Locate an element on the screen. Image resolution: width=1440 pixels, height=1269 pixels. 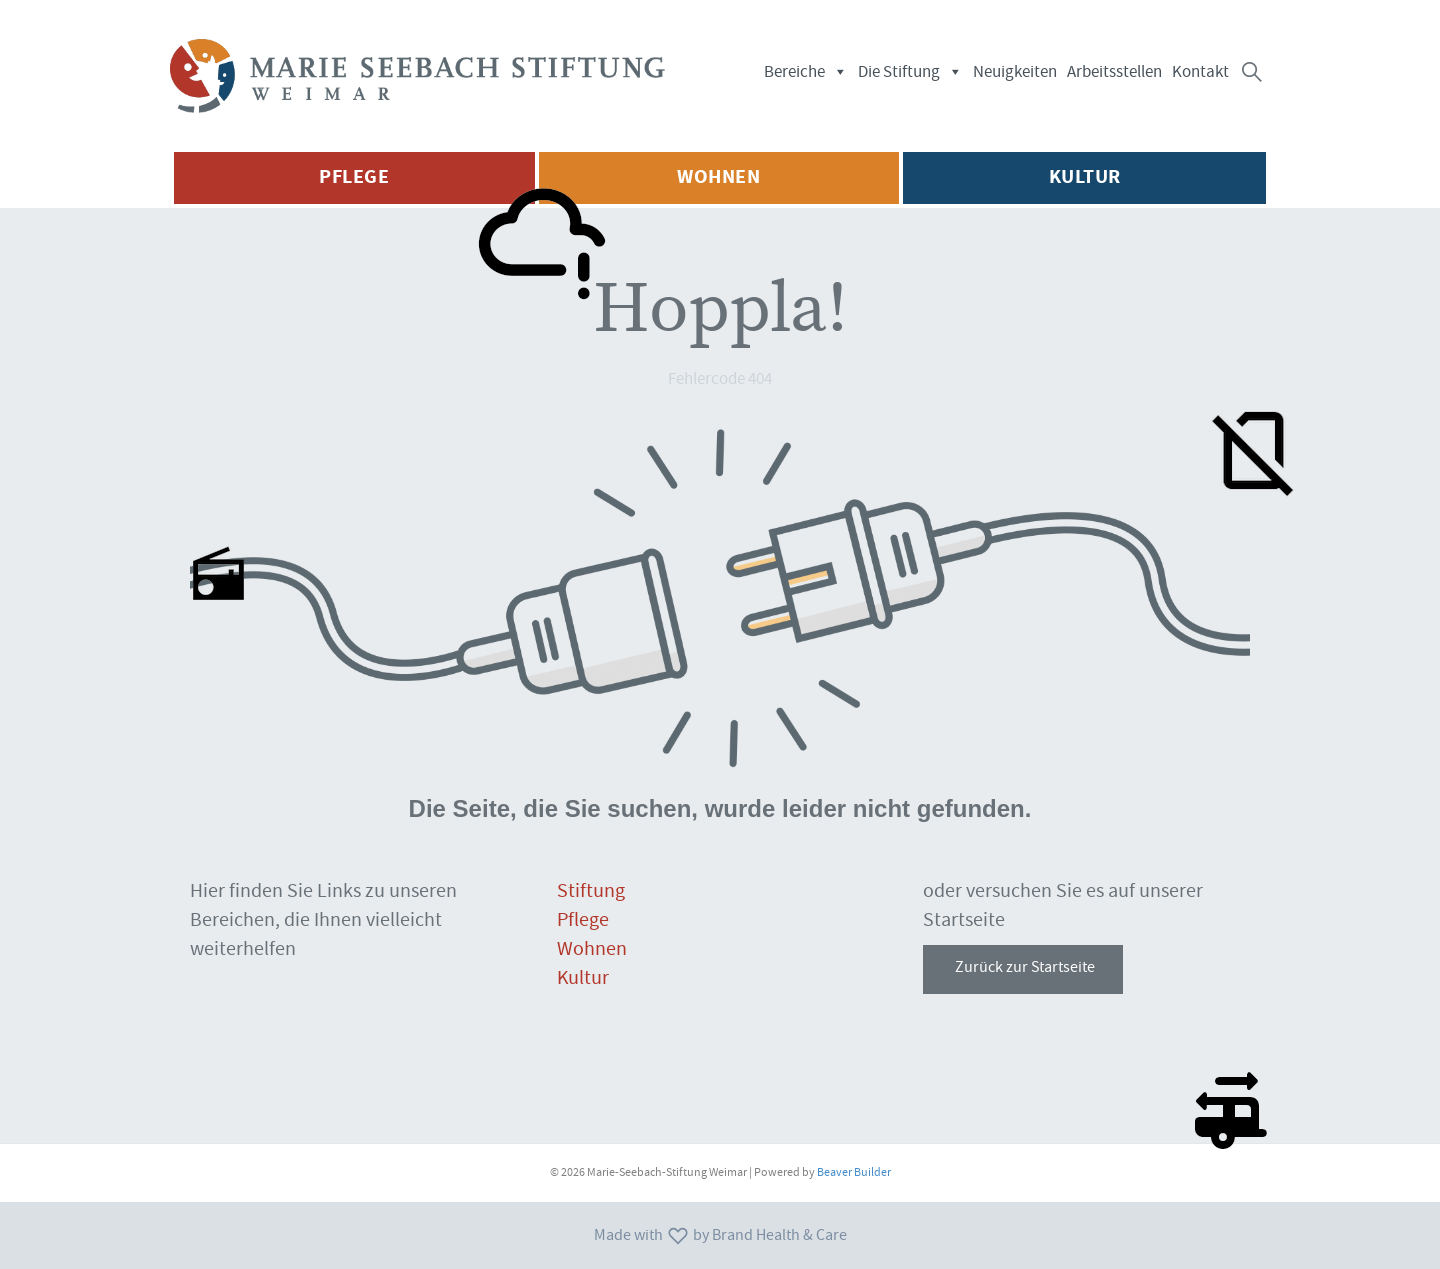
cloud storage warning or alert is located at coordinates (543, 235).